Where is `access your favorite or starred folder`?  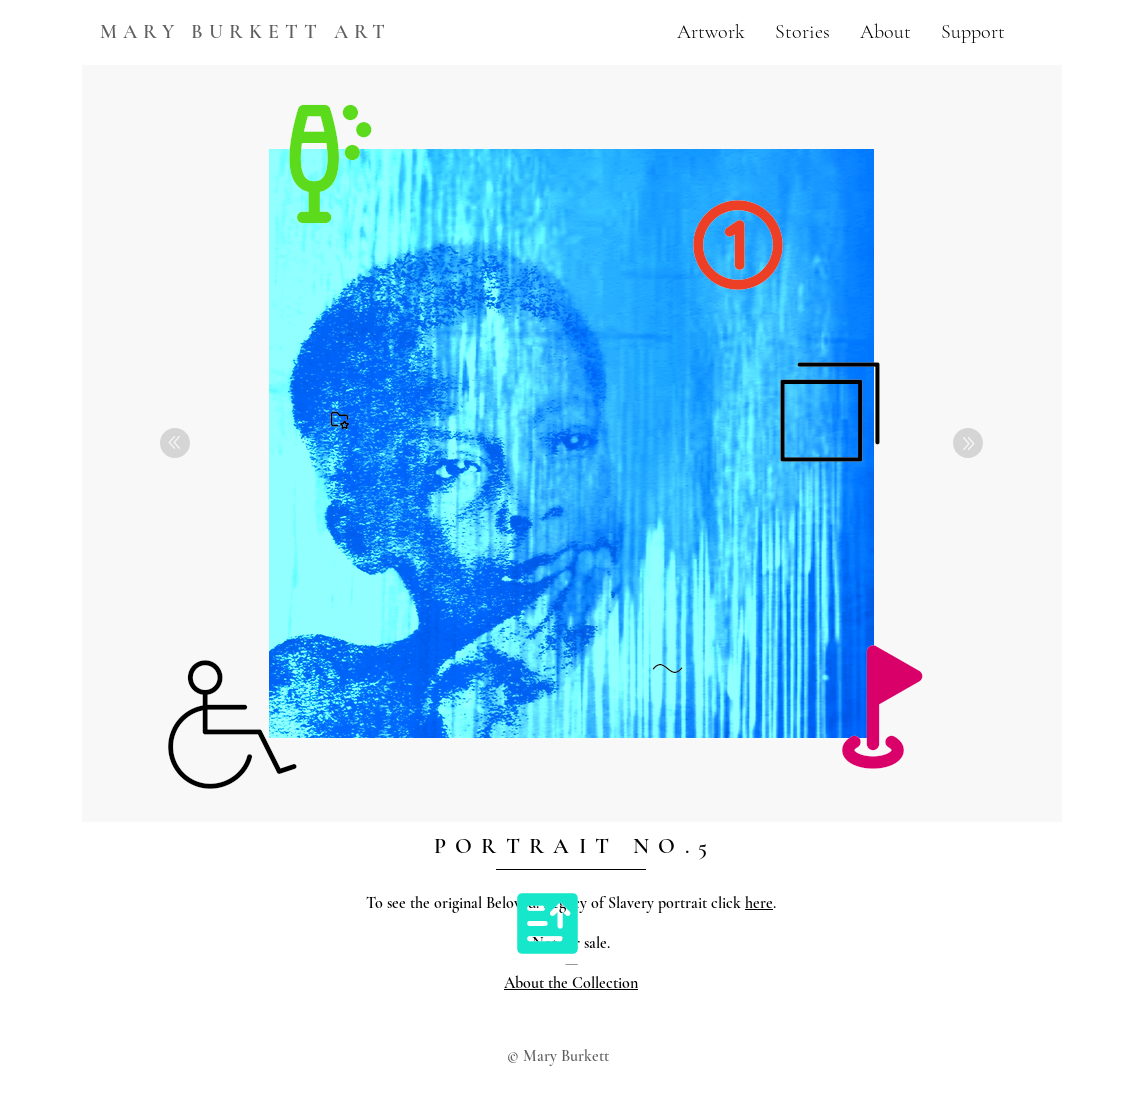
access your favorite or starred folder is located at coordinates (339, 419).